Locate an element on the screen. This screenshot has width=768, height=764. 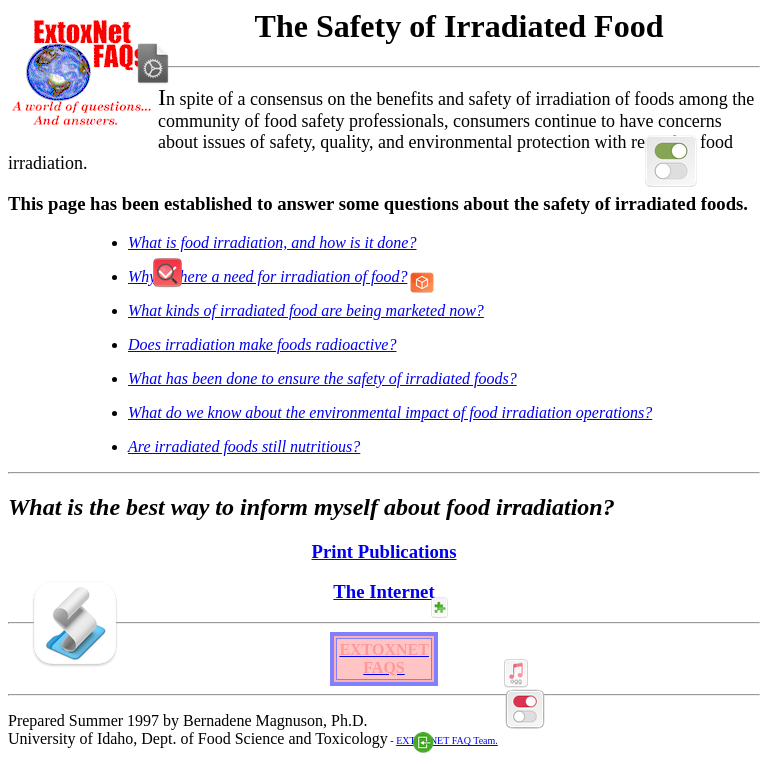
open a 3D model file is located at coordinates (422, 282).